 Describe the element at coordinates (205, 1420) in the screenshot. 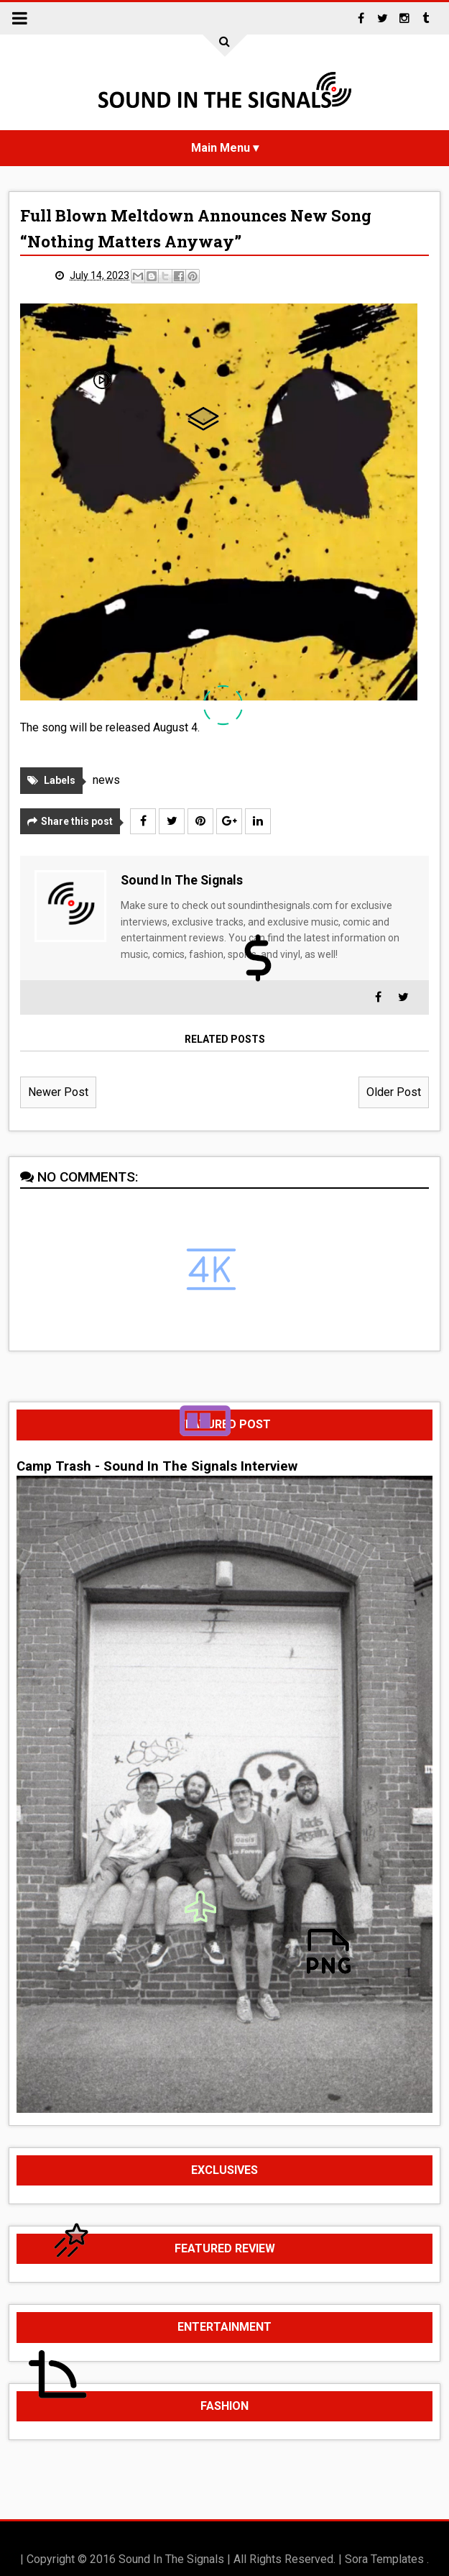

I see `indicates battery at 50% charge` at that location.